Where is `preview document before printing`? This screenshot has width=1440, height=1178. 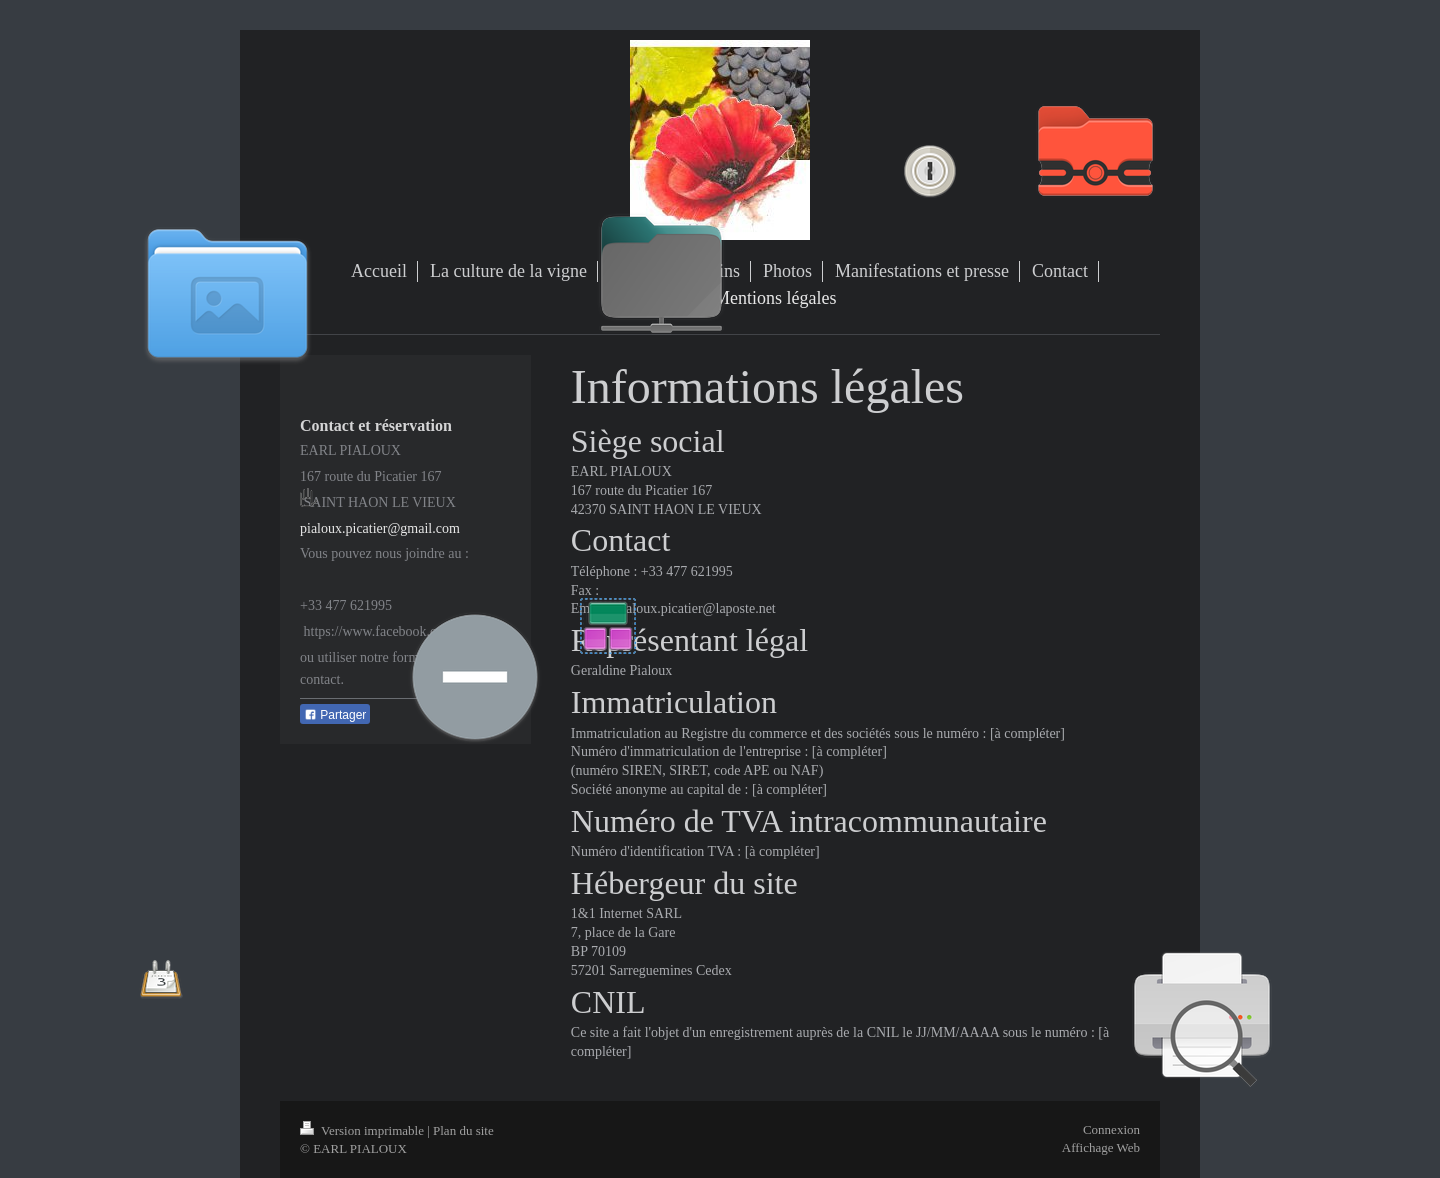
preview document before printing is located at coordinates (1202, 1015).